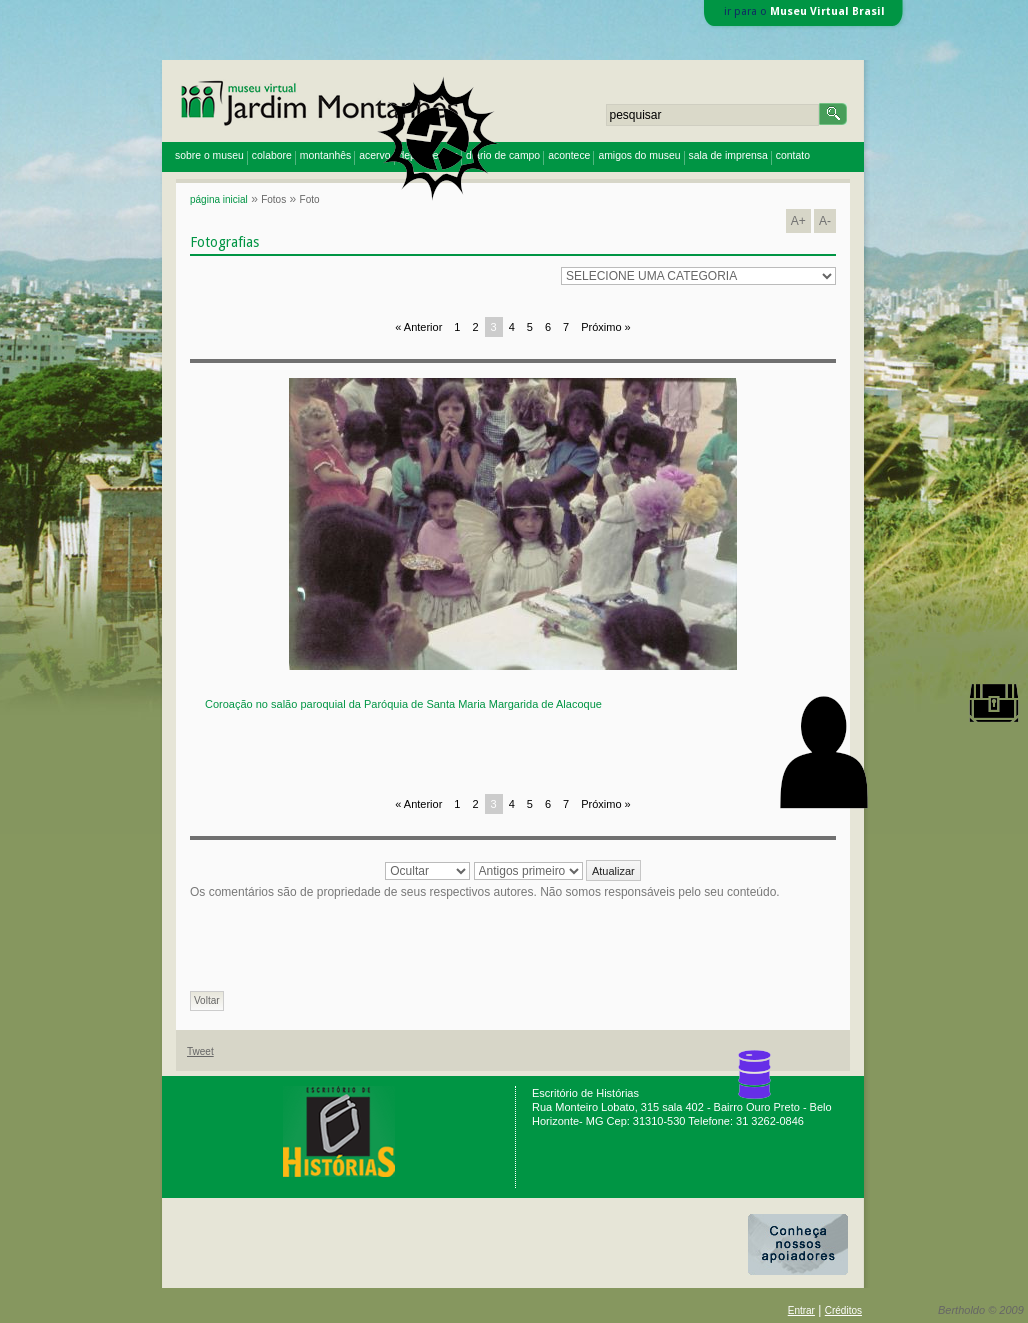 This screenshot has height=1323, width=1028. Describe the element at coordinates (439, 138) in the screenshot. I see `indicates a power-up or special ability is active` at that location.